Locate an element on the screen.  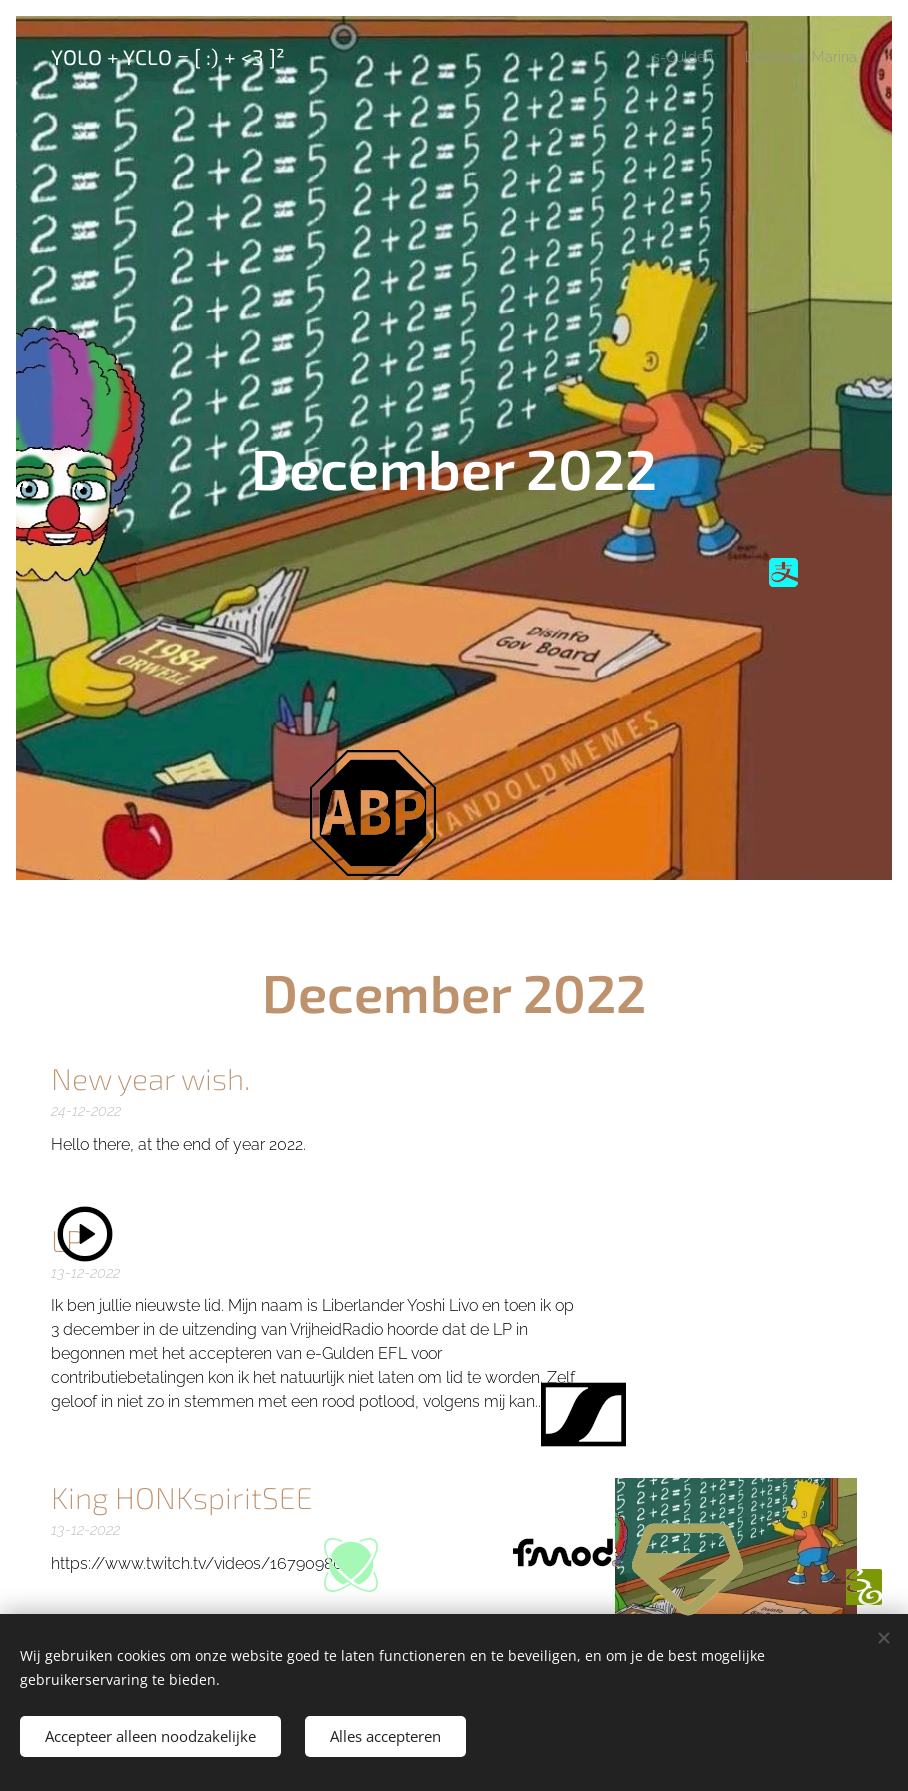
ReactOS project logo is located at coordinates (351, 1565).